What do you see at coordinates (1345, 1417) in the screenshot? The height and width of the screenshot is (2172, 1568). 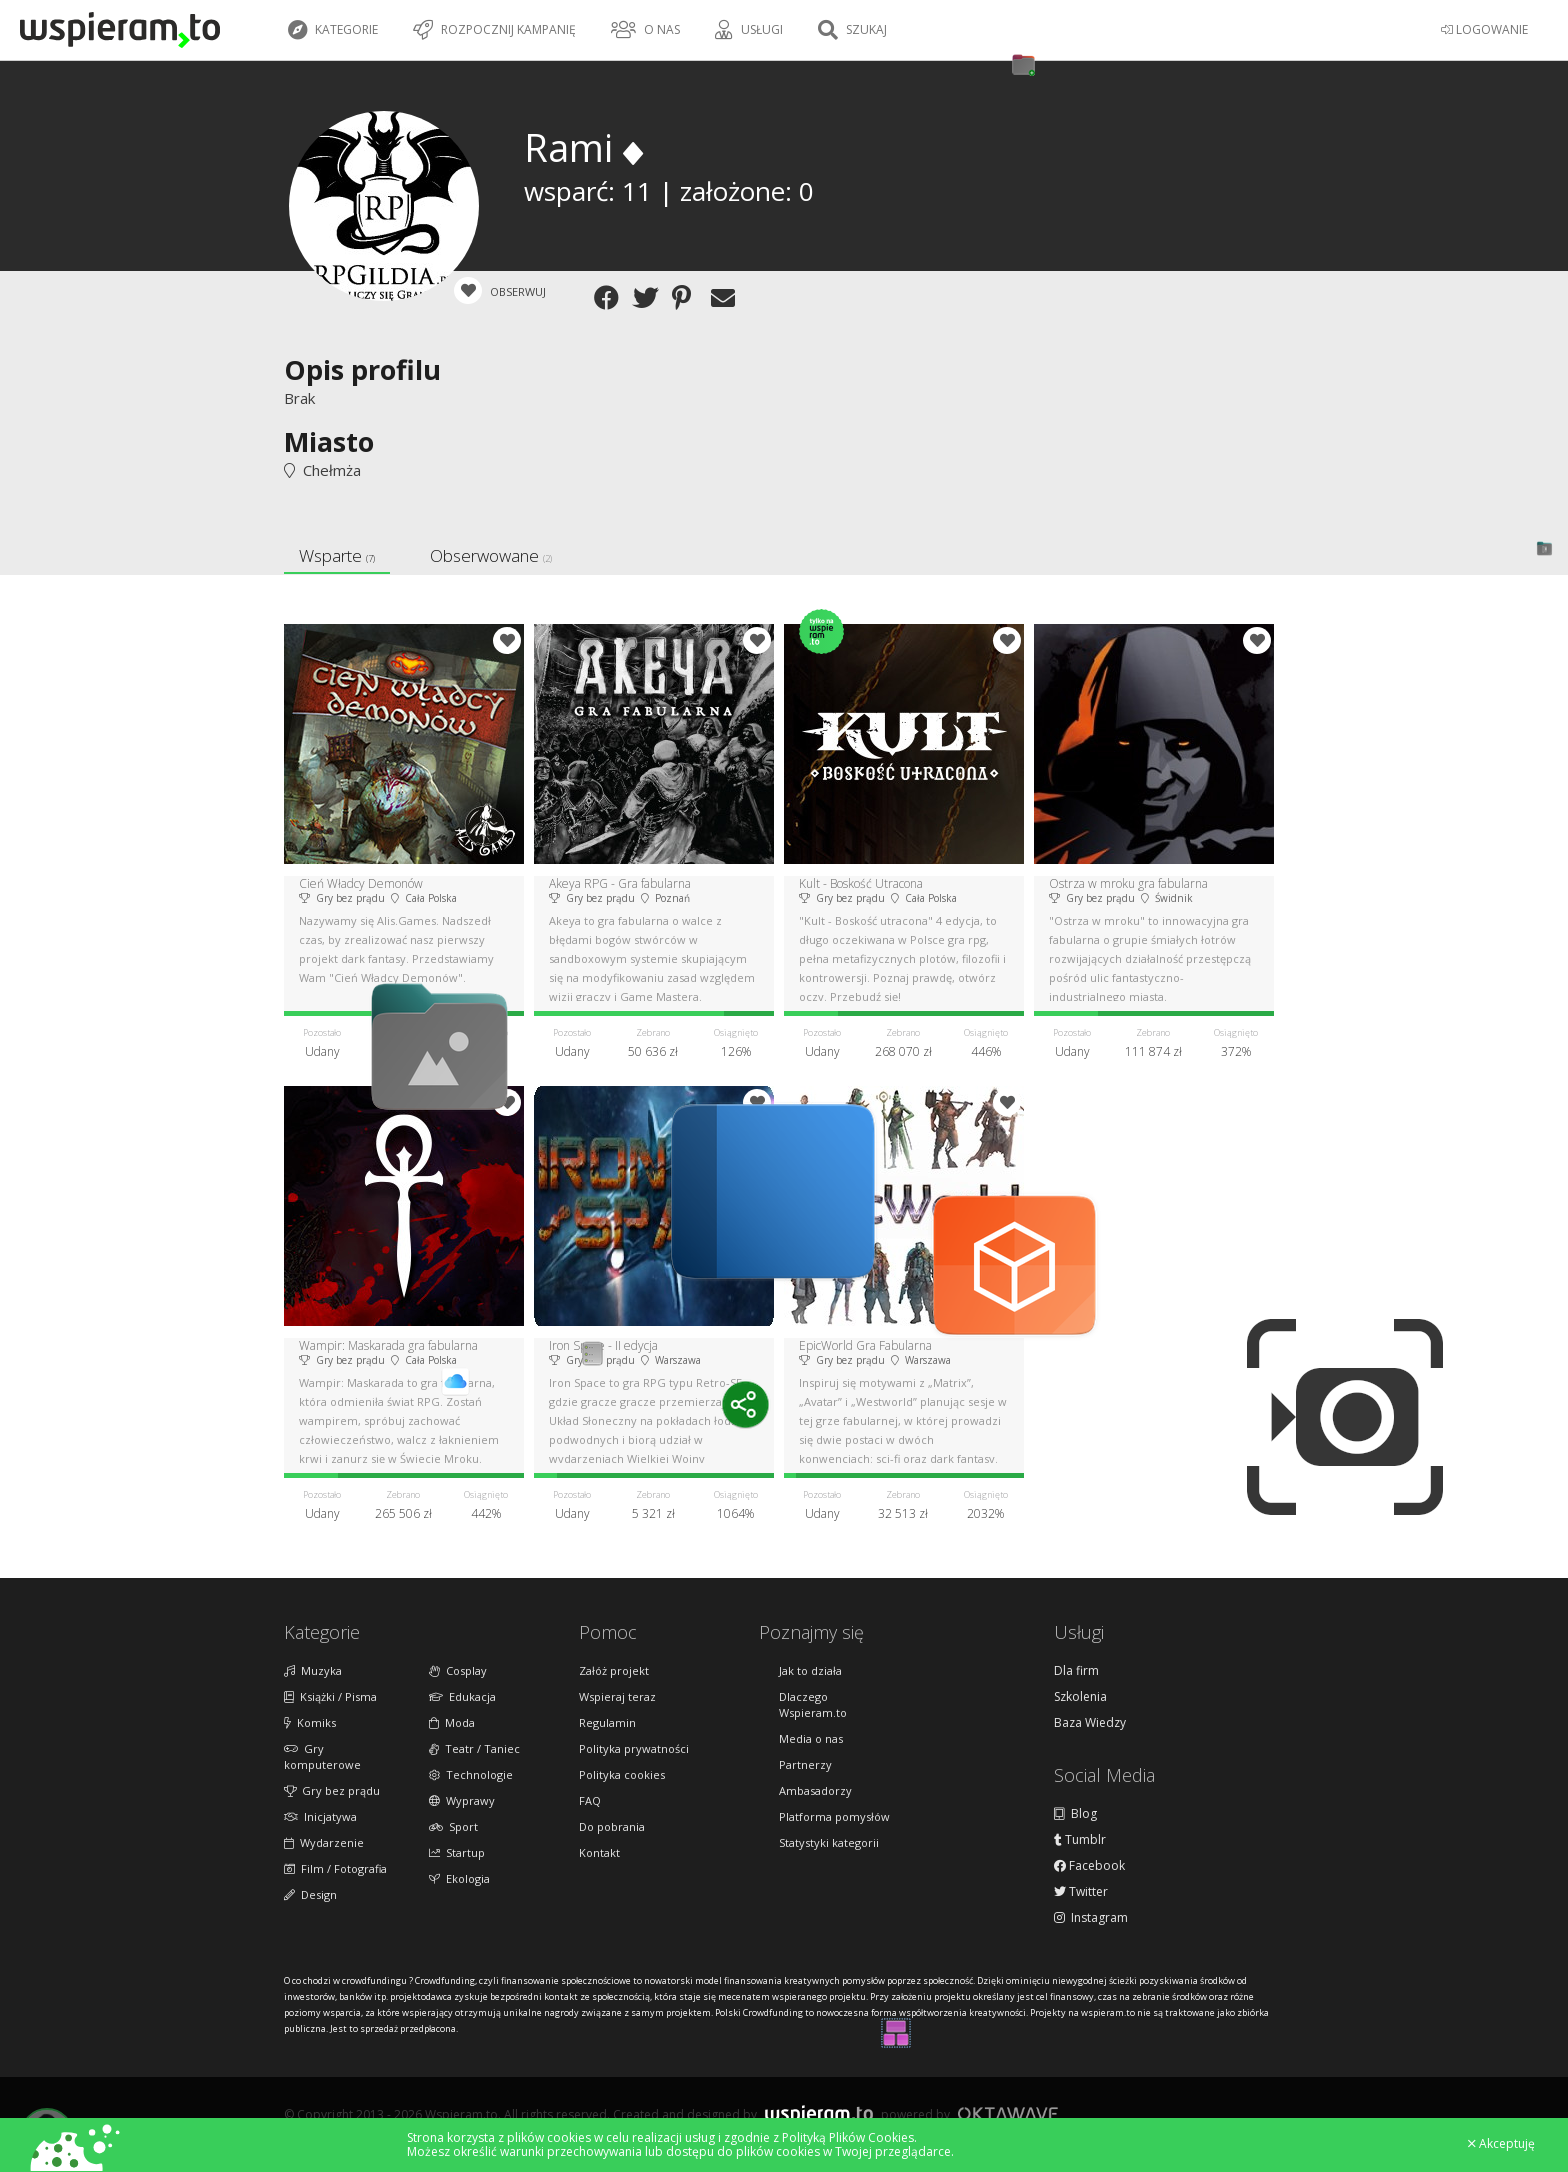 I see `start screen recording with Kooha` at bounding box center [1345, 1417].